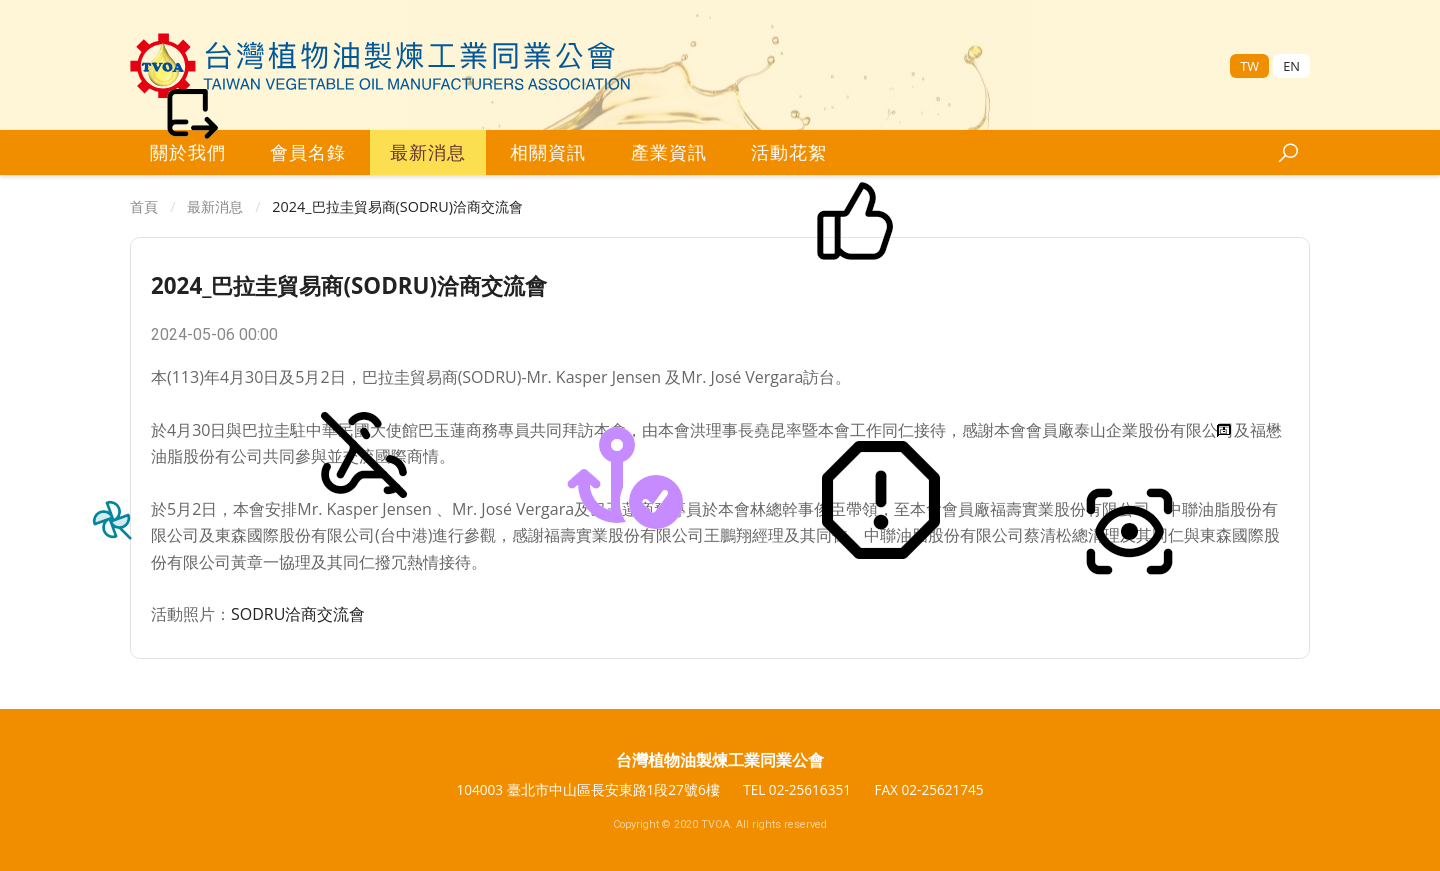  I want to click on message failed to send, so click(1224, 431).